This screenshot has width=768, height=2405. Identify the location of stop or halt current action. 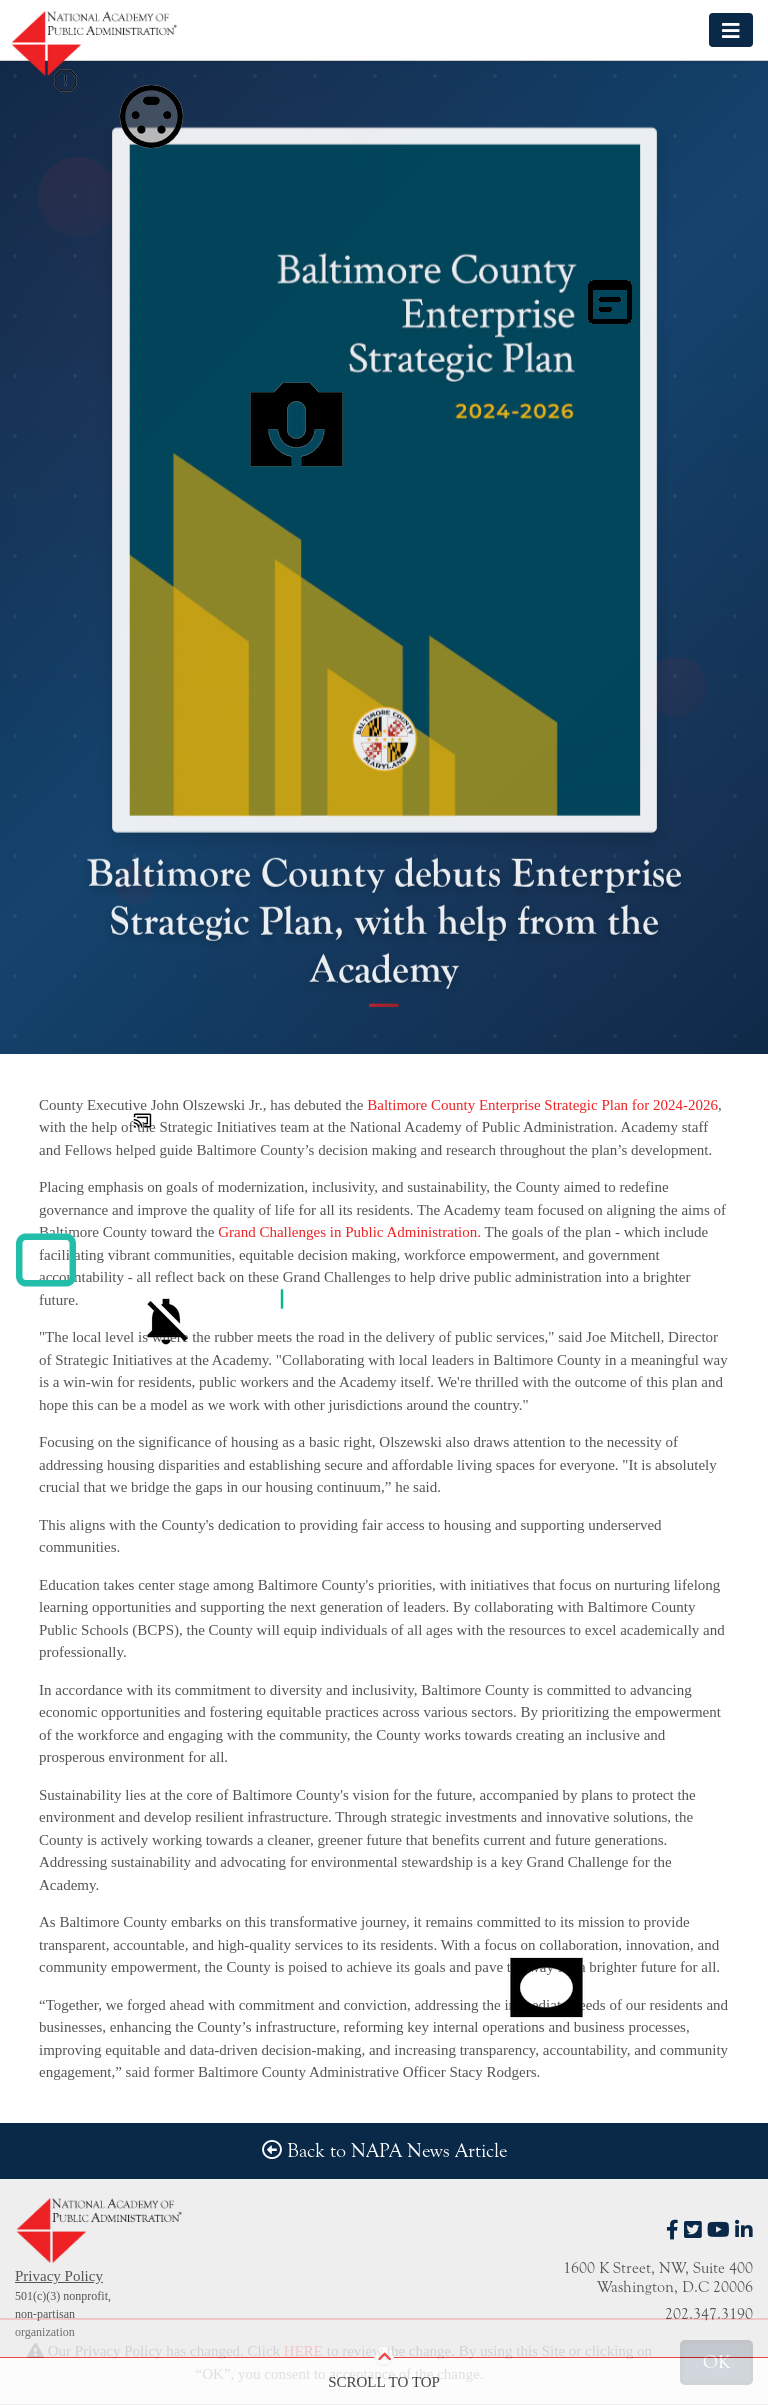
(65, 80).